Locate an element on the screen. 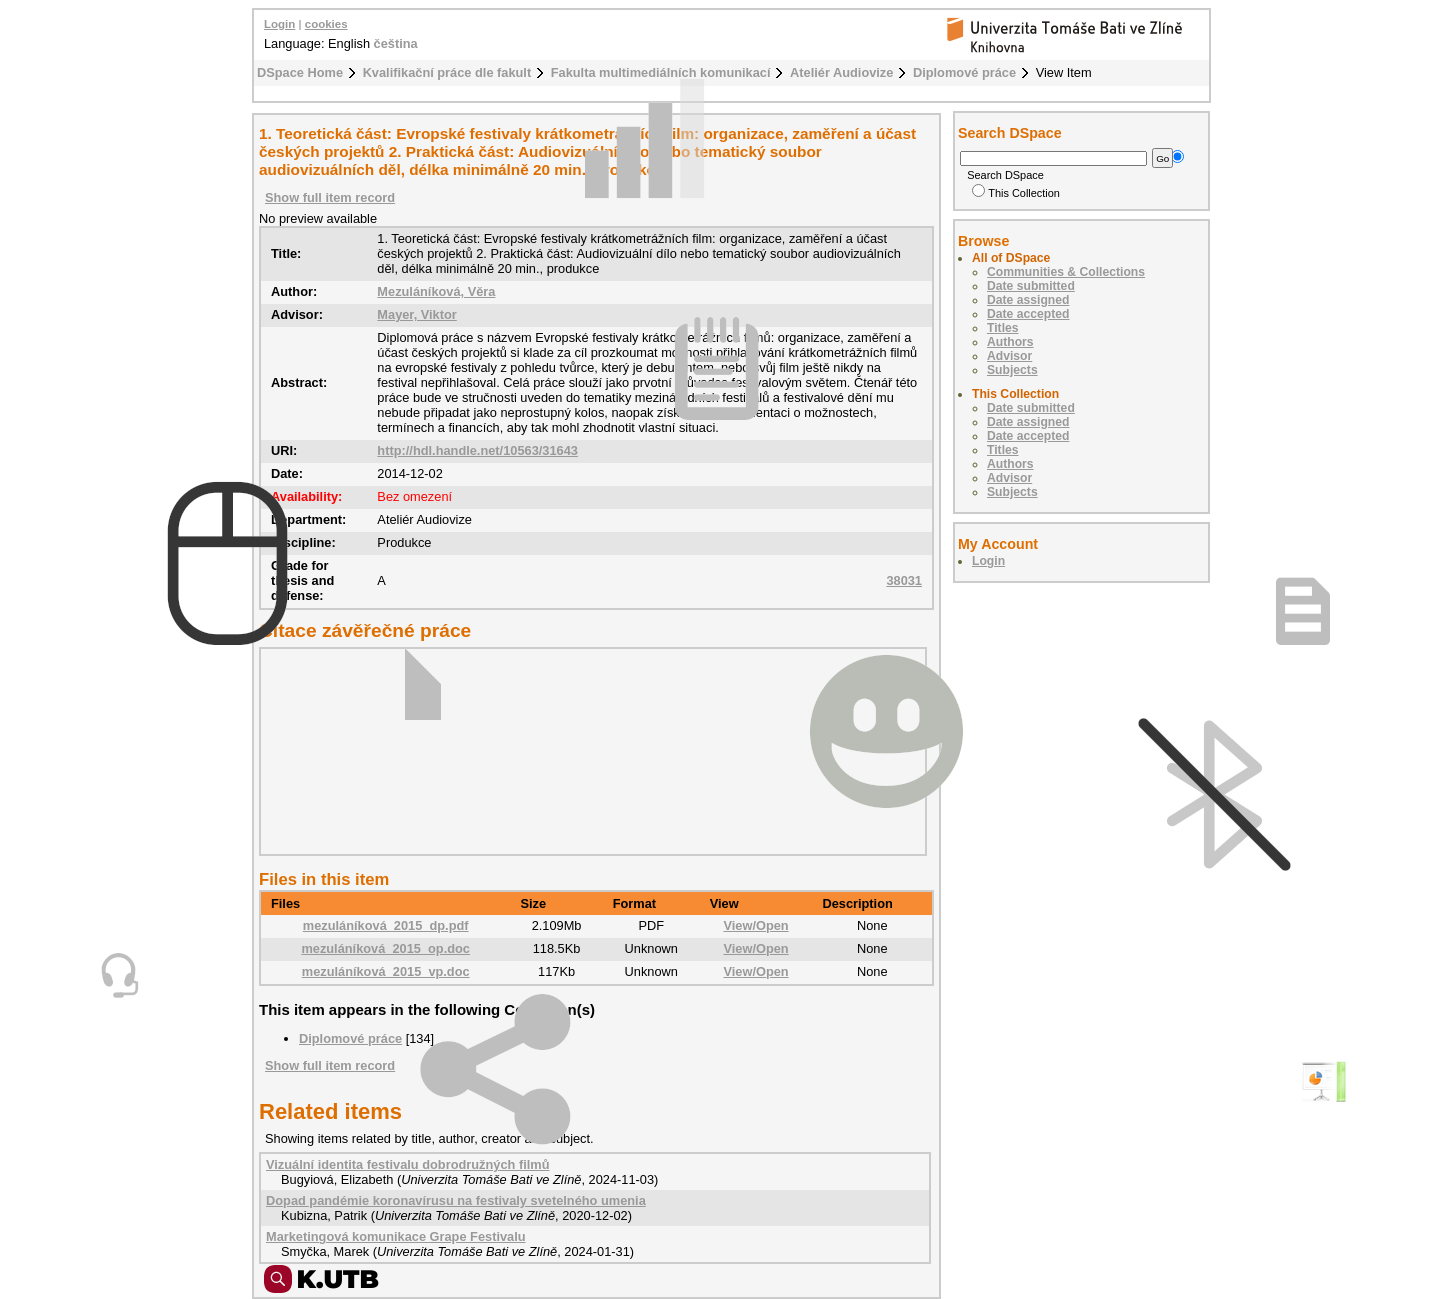 Image resolution: width=1454 pixels, height=1299 pixels. start text selection from the right side is located at coordinates (423, 684).